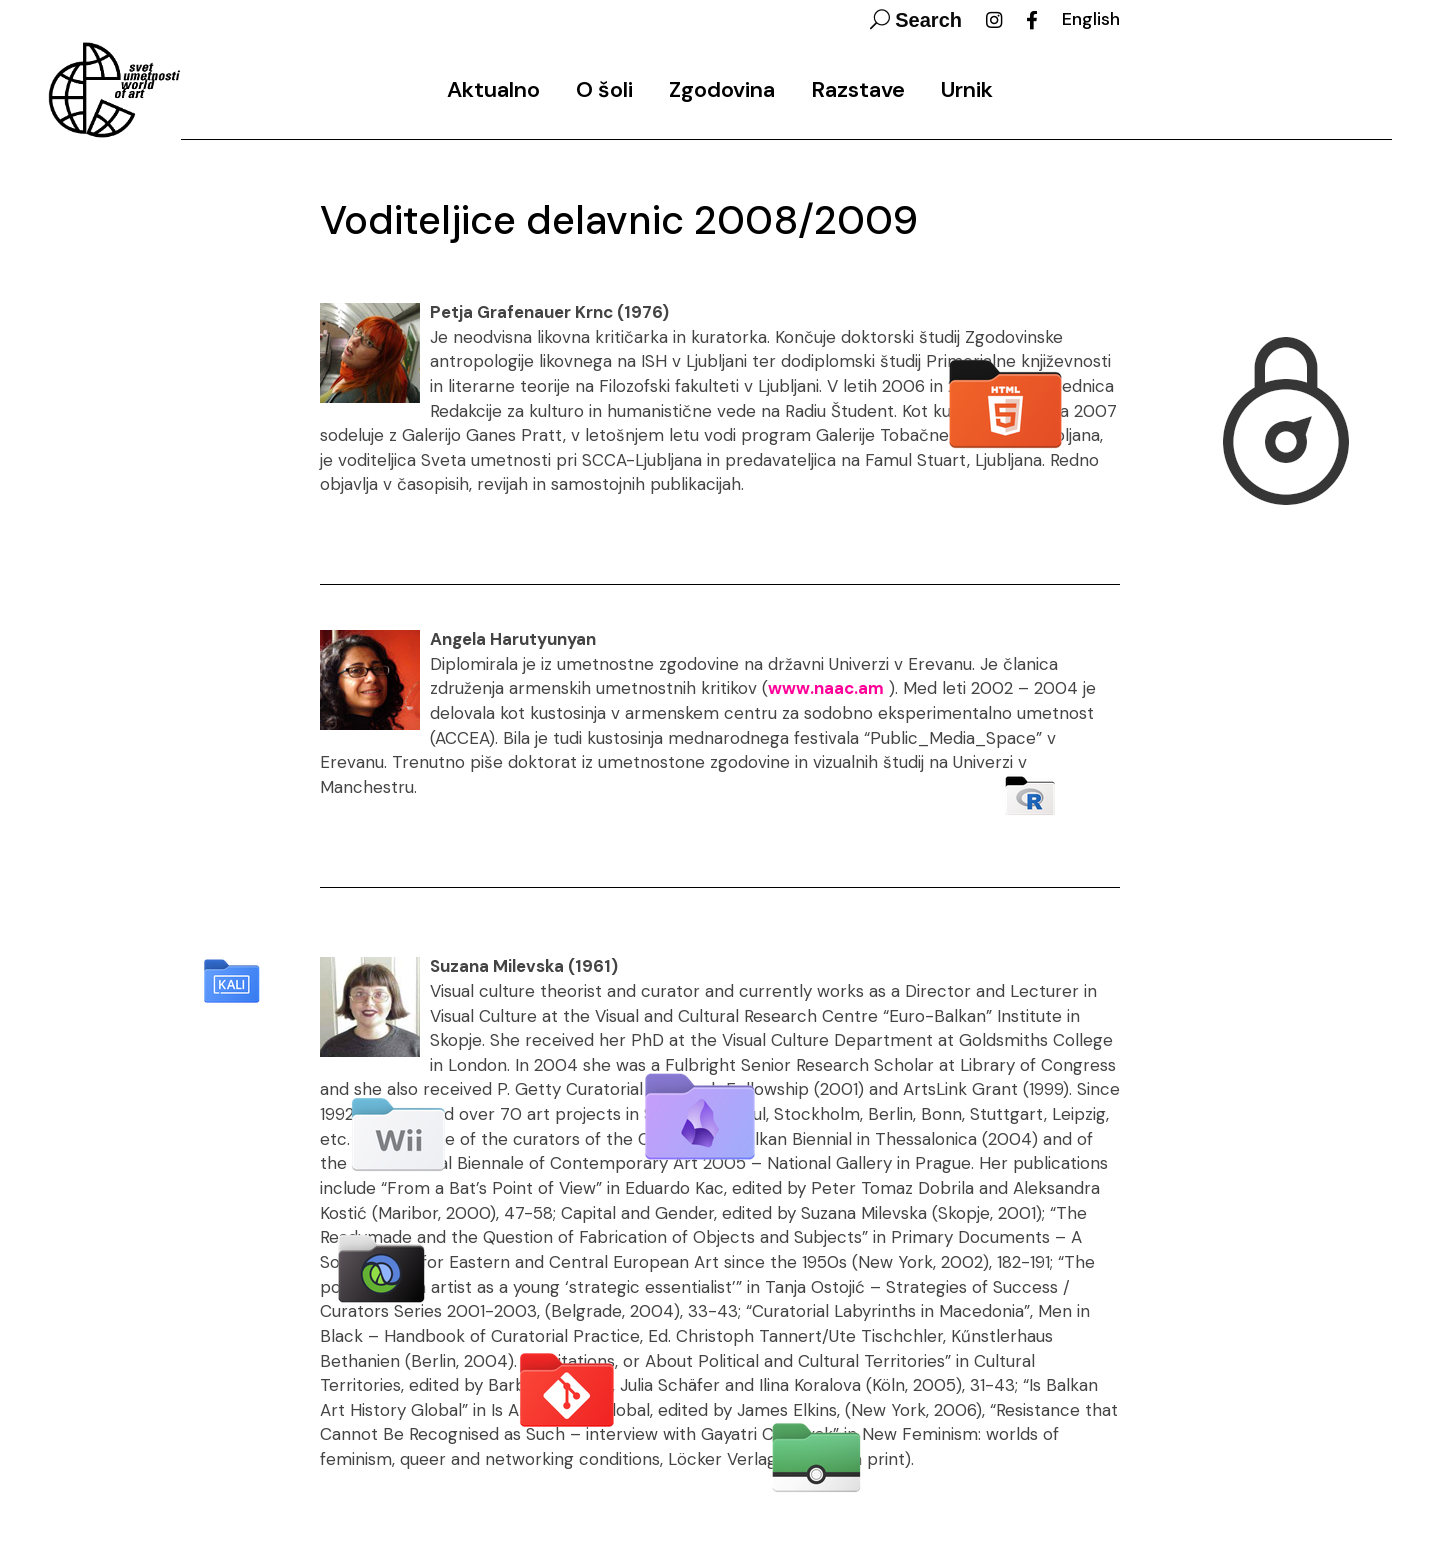 The height and width of the screenshot is (1547, 1440). Describe the element at coordinates (699, 1119) in the screenshot. I see `open obsidian vault folder` at that location.